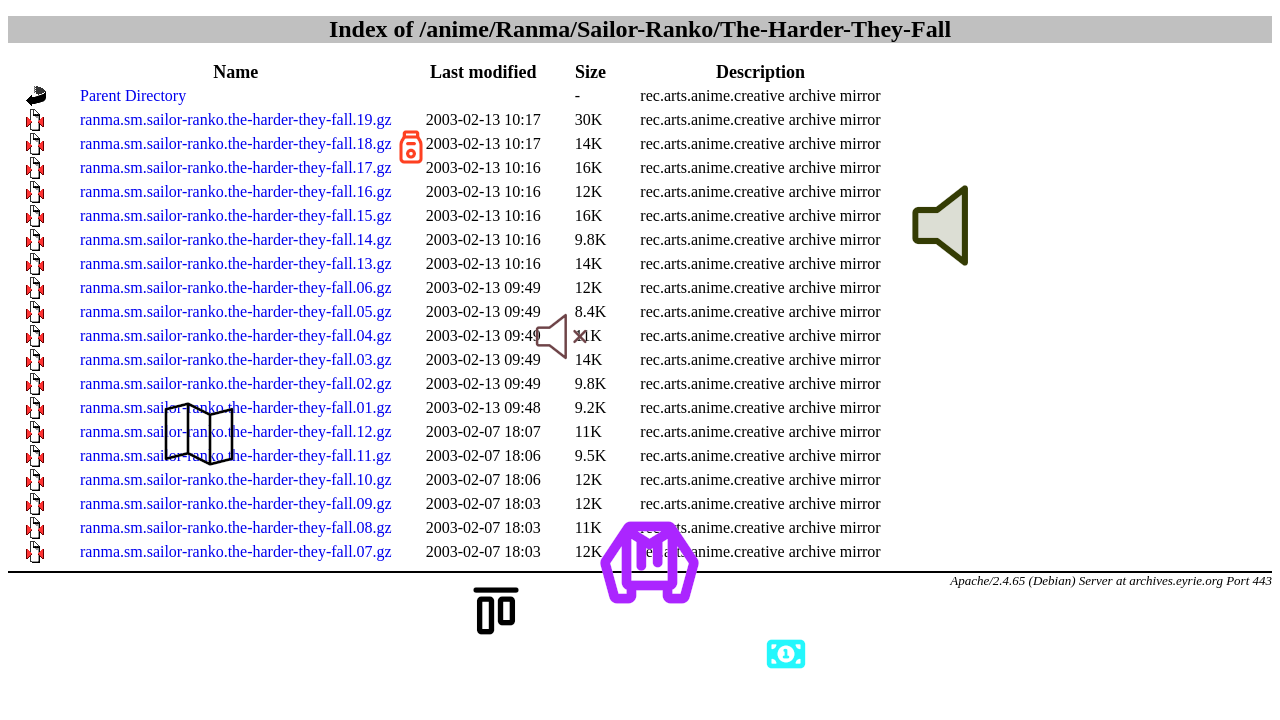 The image size is (1280, 720). Describe the element at coordinates (199, 434) in the screenshot. I see `view map or navigation` at that location.